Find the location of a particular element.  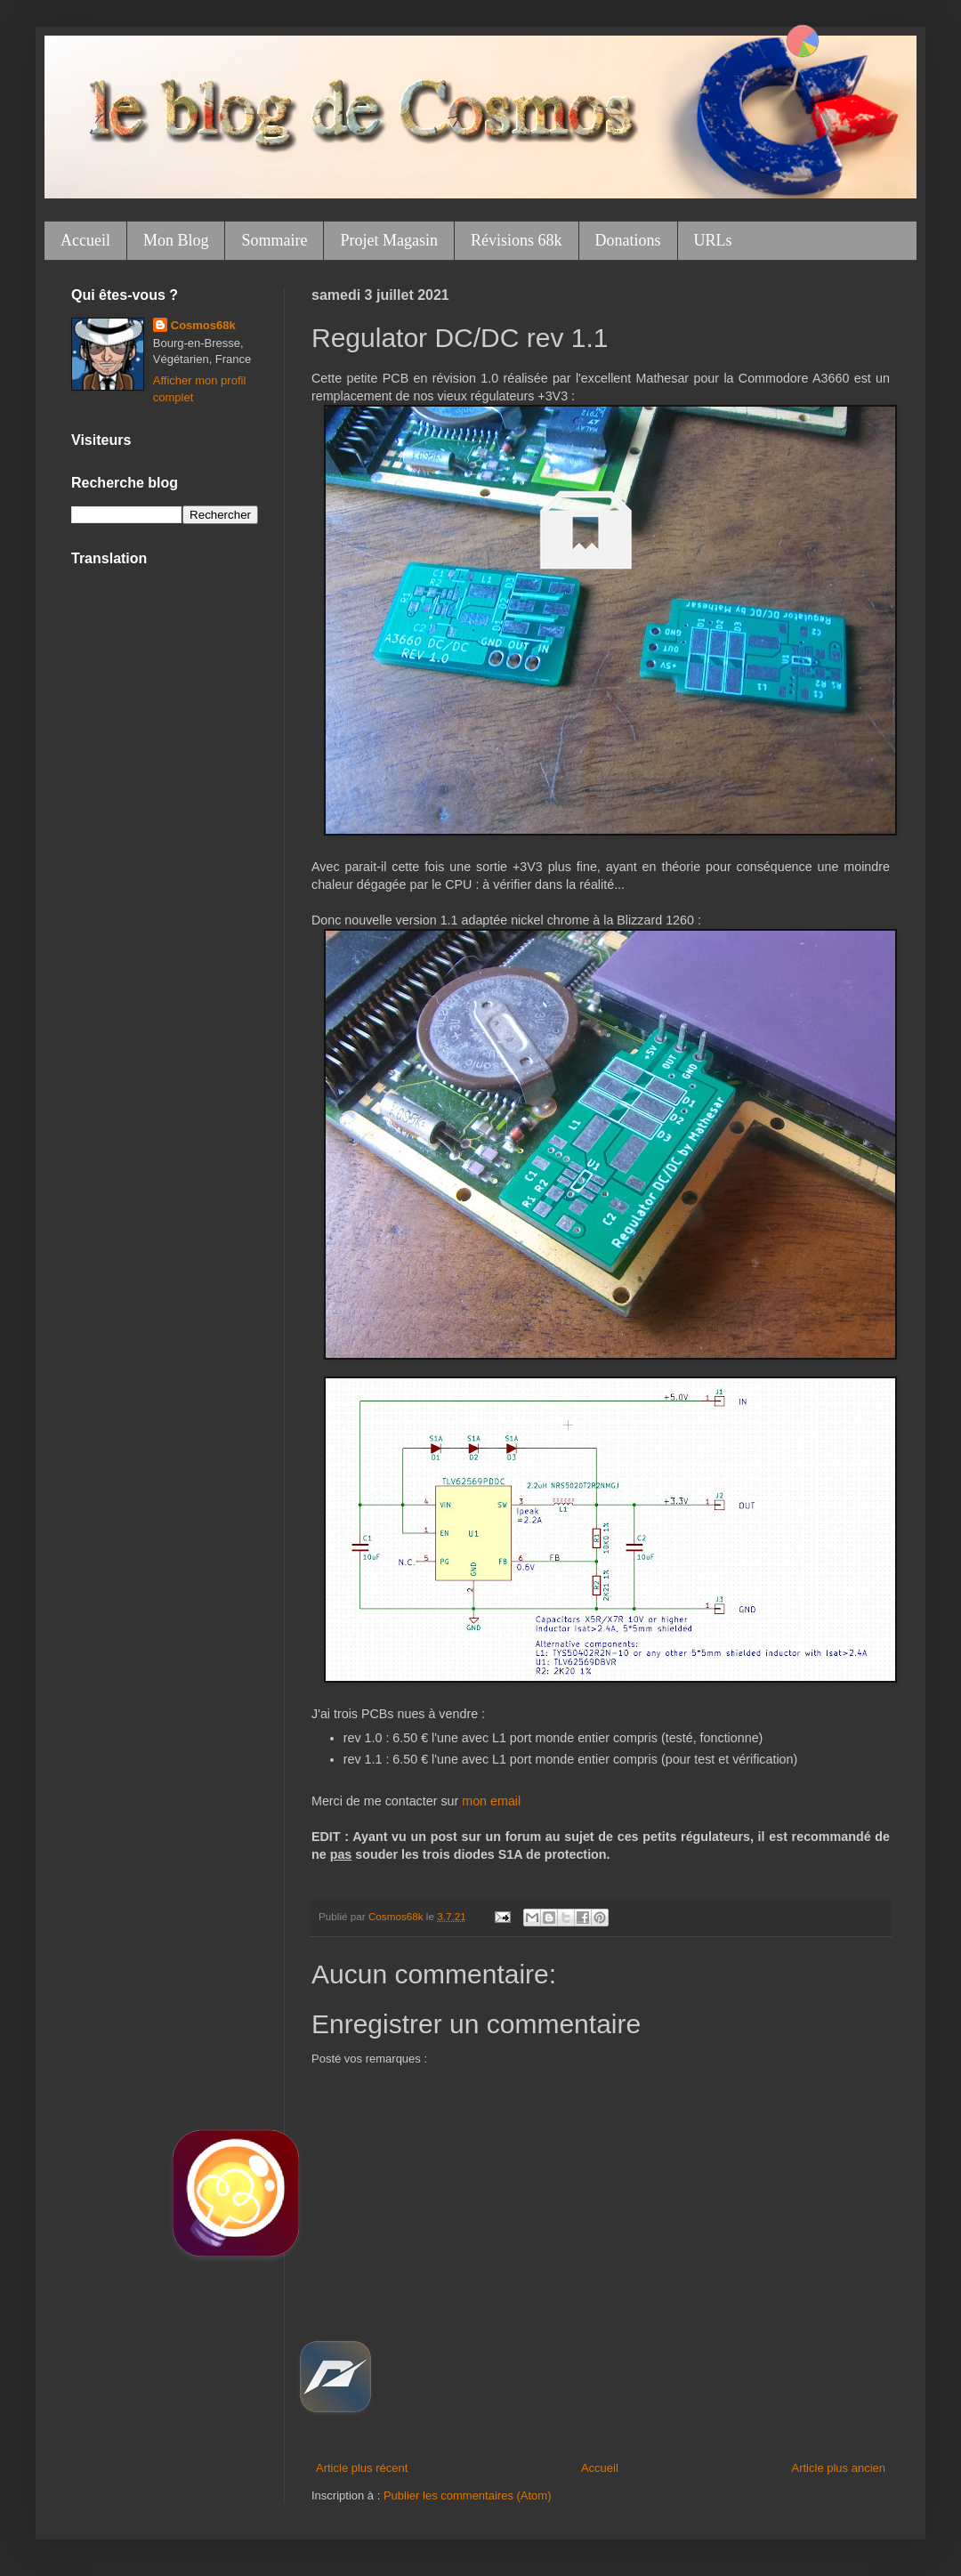

launch need for speed no limits game is located at coordinates (335, 2377).